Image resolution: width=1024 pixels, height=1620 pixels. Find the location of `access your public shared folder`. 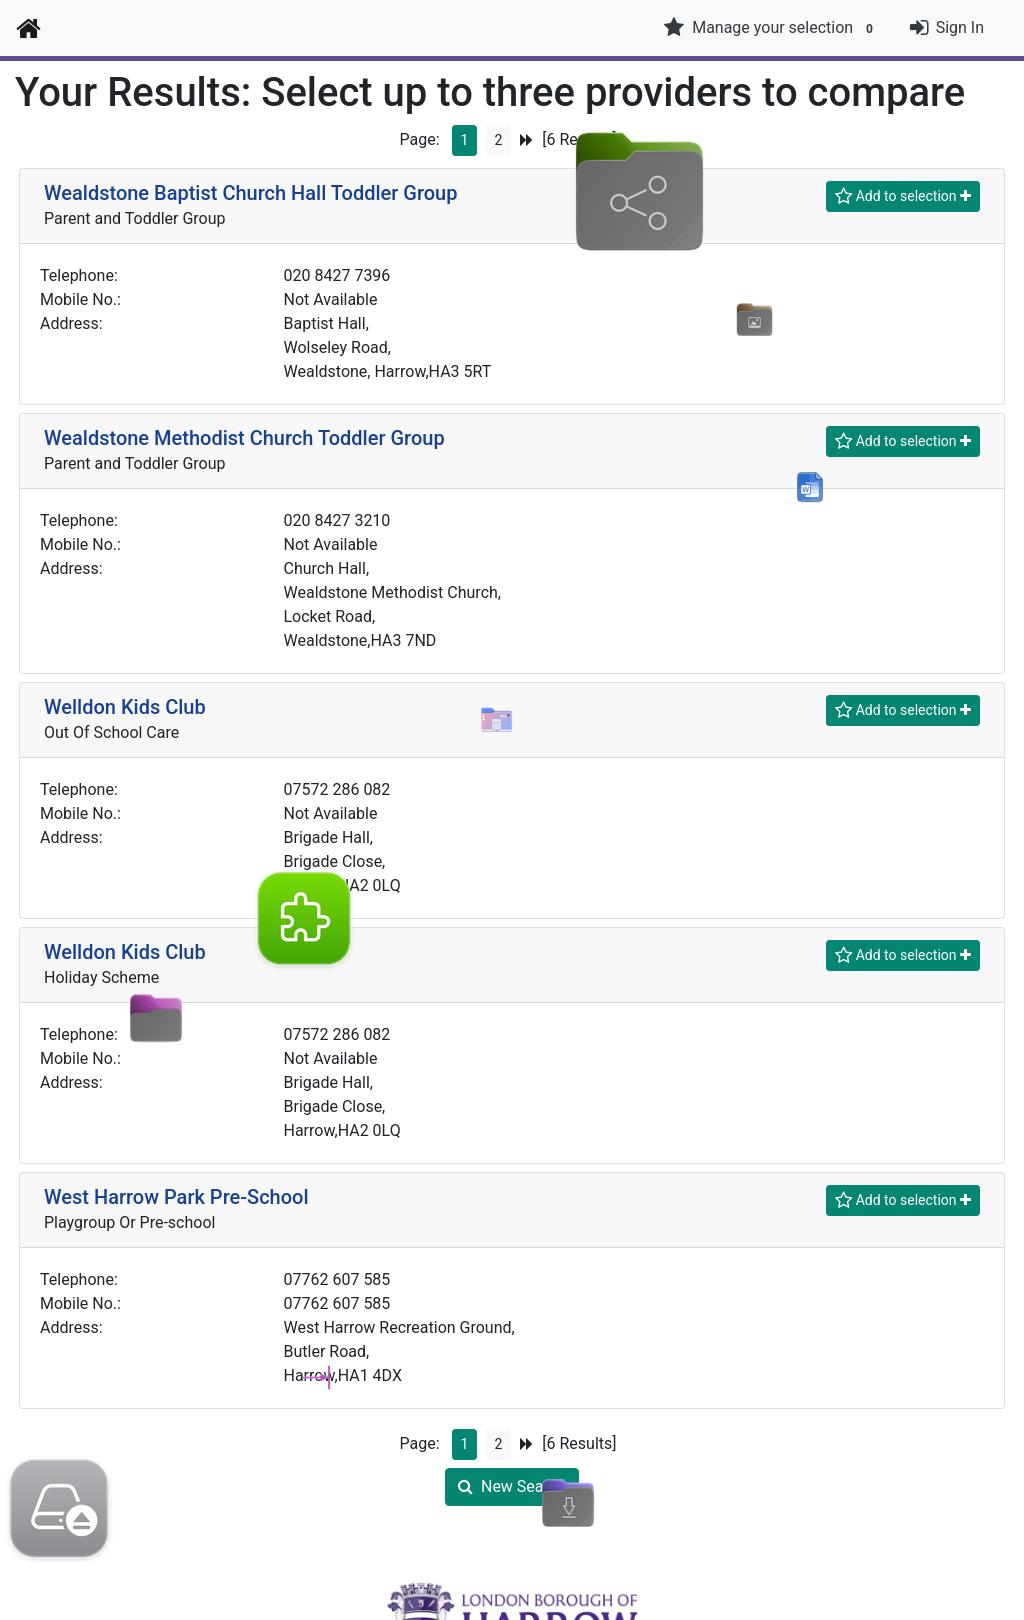

access your public shared folder is located at coordinates (639, 191).